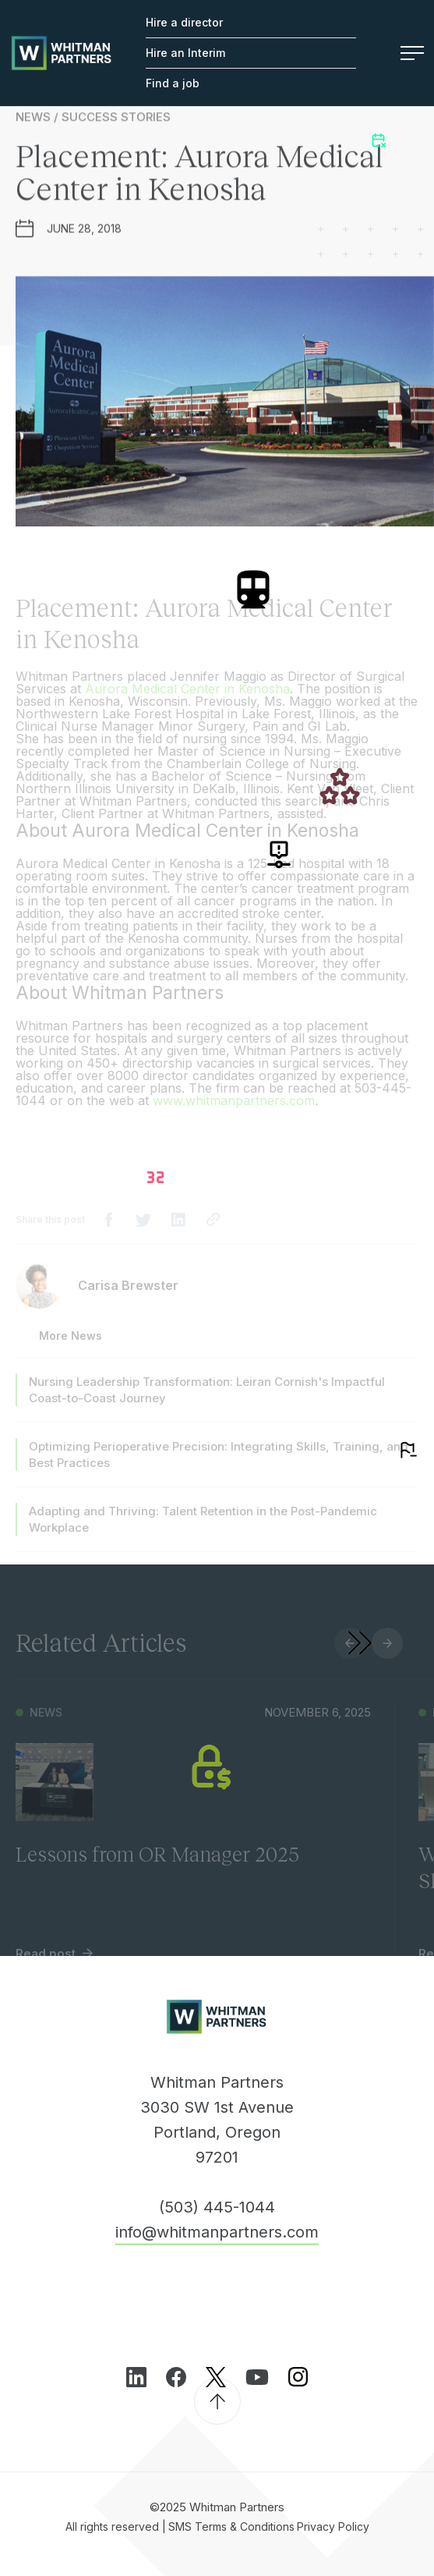 The height and width of the screenshot is (2576, 434). What do you see at coordinates (253, 590) in the screenshot?
I see `get subway or metro directions` at bounding box center [253, 590].